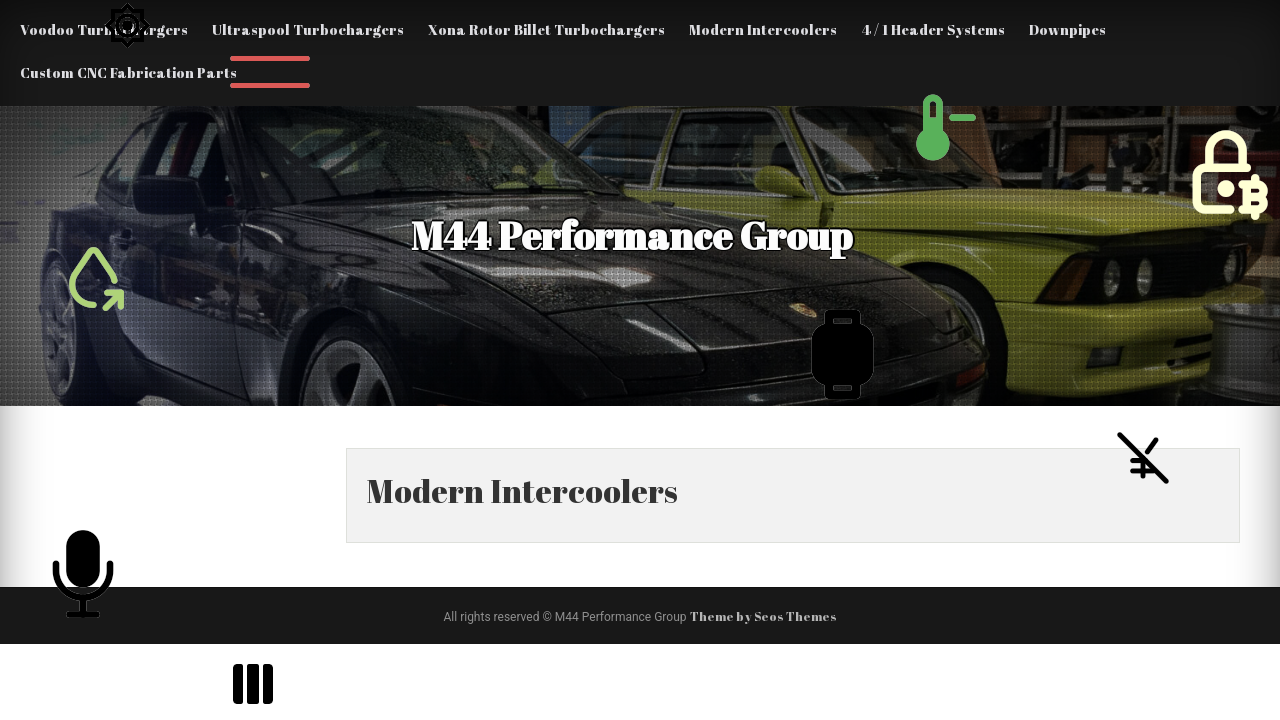  Describe the element at coordinates (93, 277) in the screenshot. I see `share water usage or hydration data` at that location.